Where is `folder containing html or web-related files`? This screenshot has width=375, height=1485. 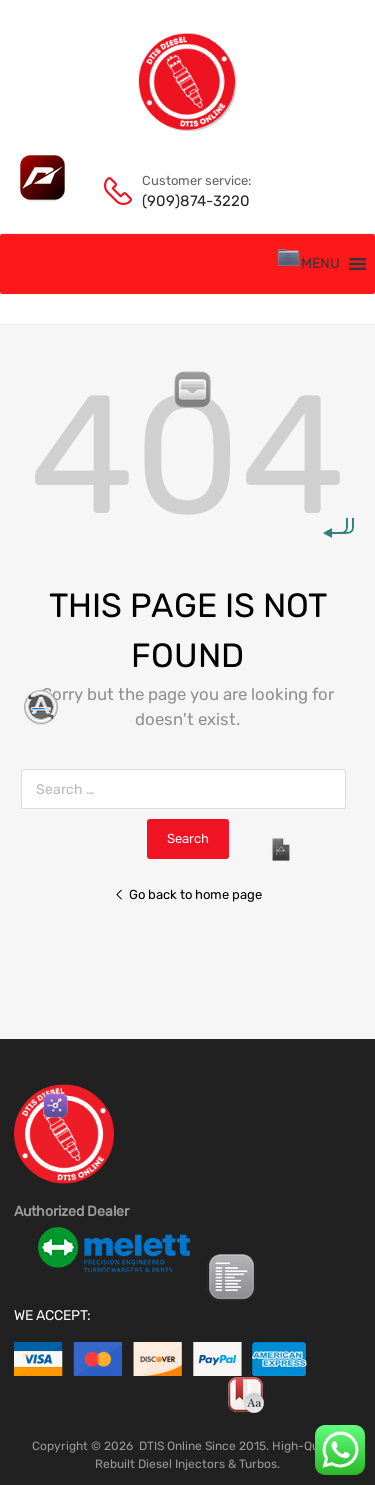 folder containing html or web-related files is located at coordinates (288, 257).